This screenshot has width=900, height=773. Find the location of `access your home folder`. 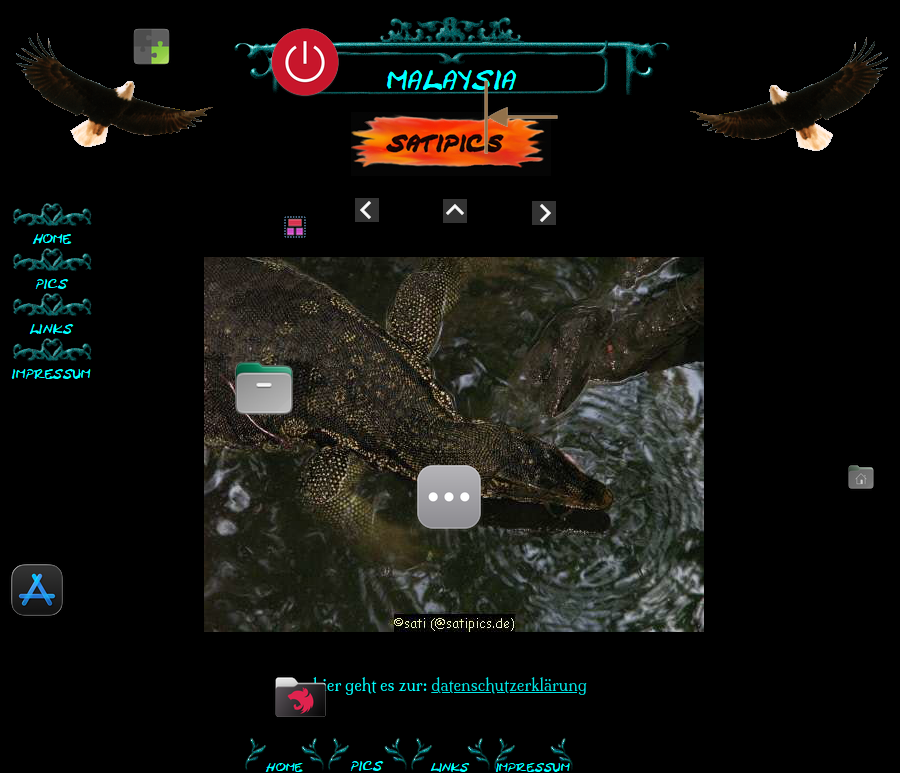

access your home folder is located at coordinates (861, 477).